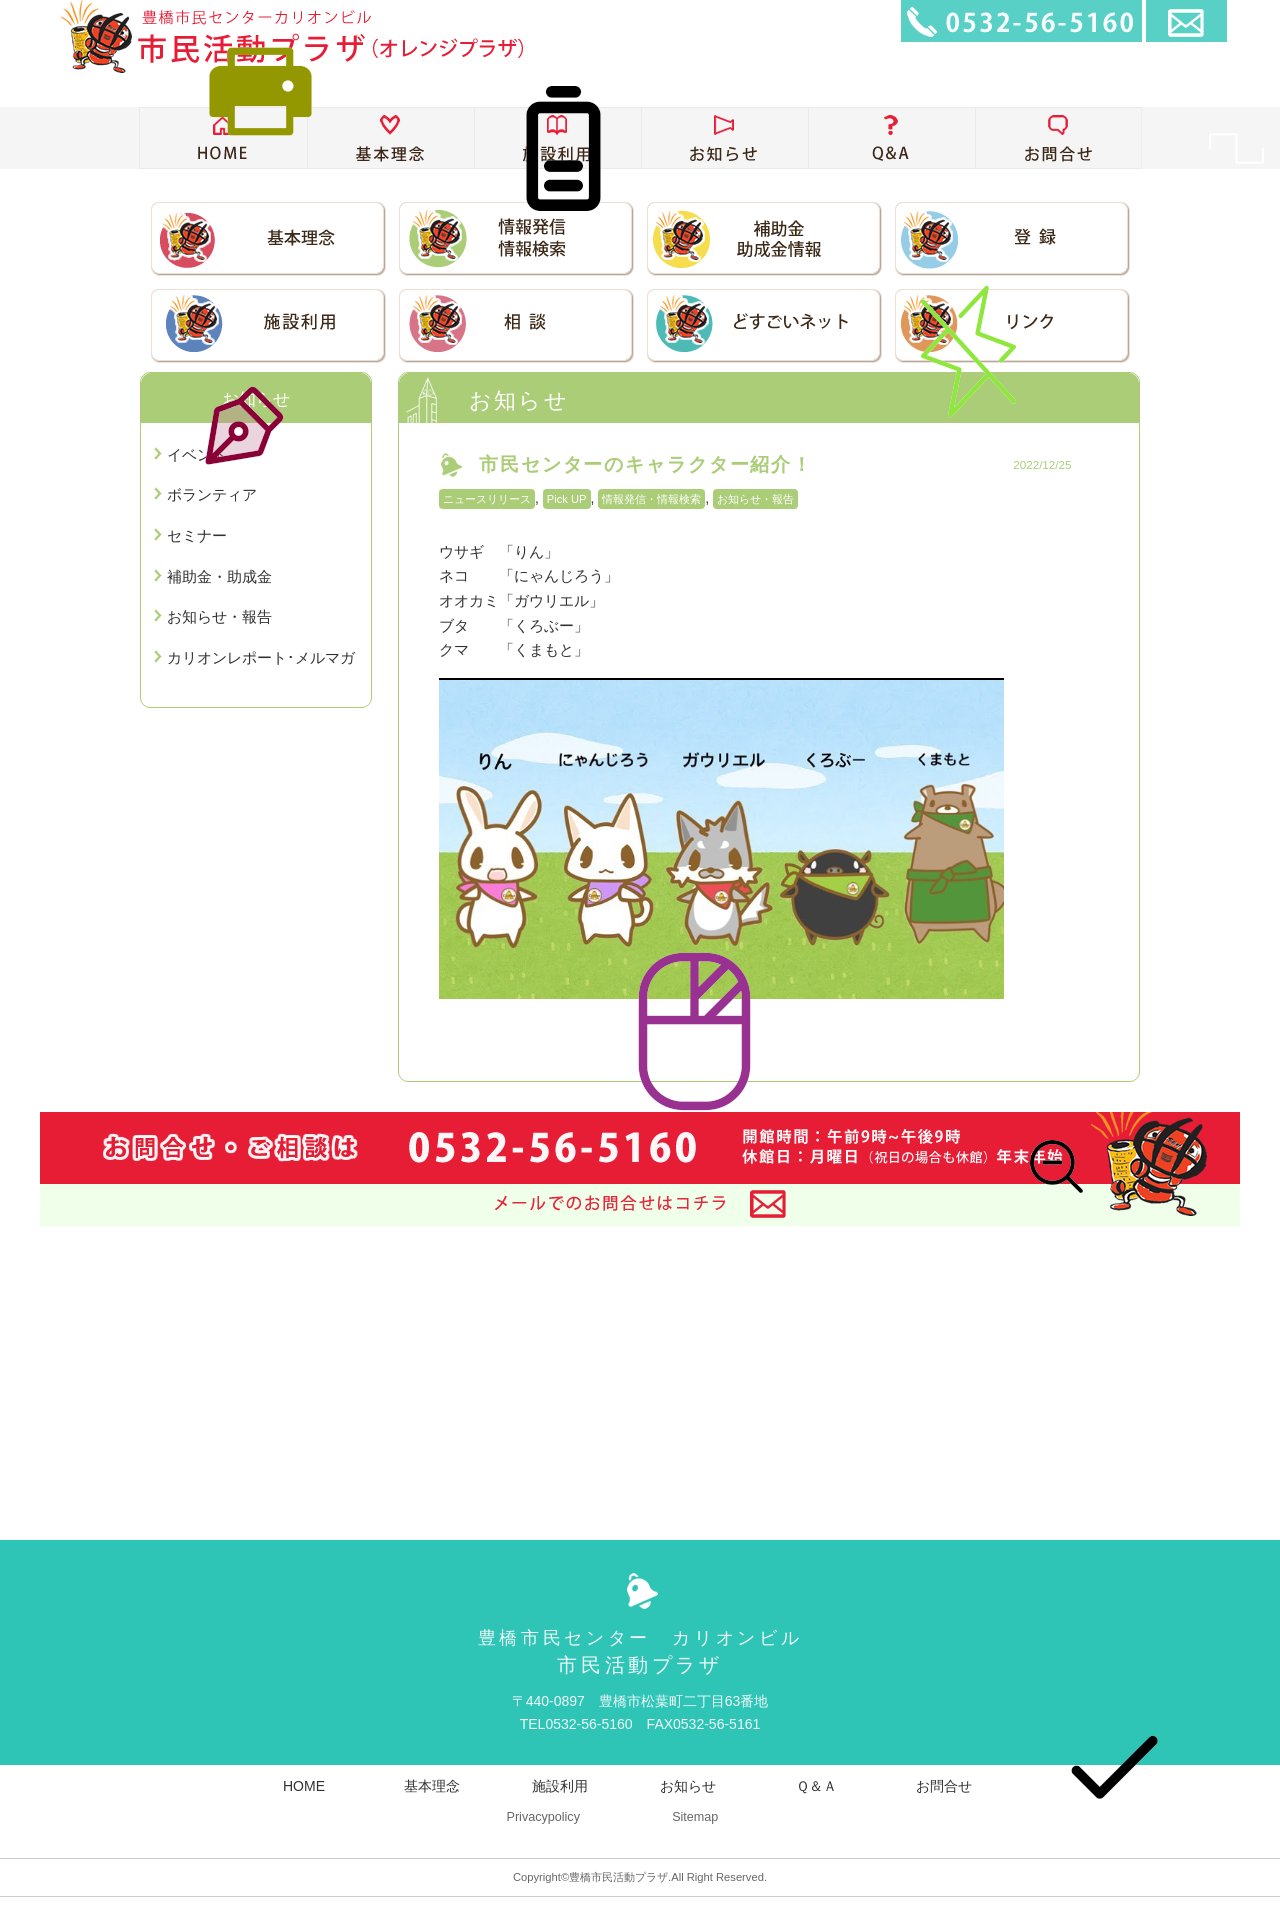 This screenshot has height=1927, width=1280. What do you see at coordinates (1056, 1166) in the screenshot?
I see `zoom out` at bounding box center [1056, 1166].